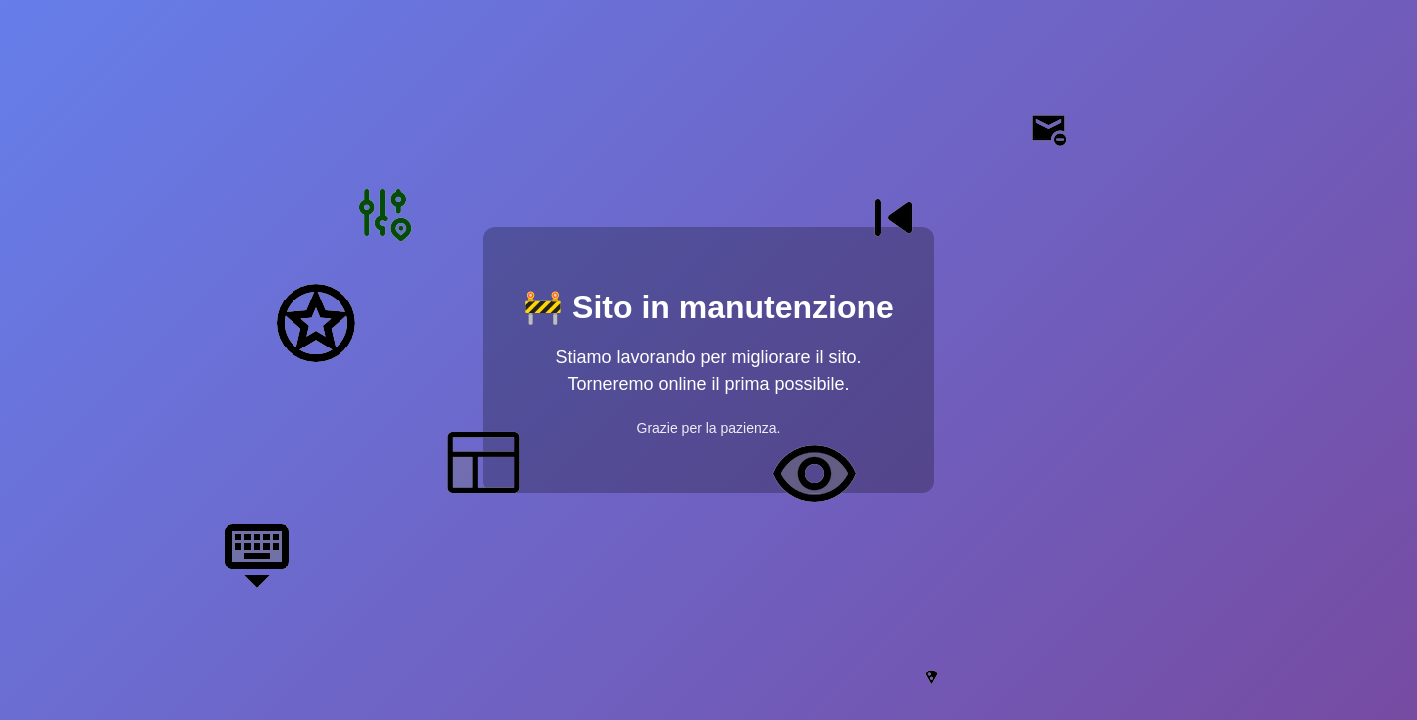  What do you see at coordinates (382, 212) in the screenshot?
I see `pin or save current filter settings` at bounding box center [382, 212].